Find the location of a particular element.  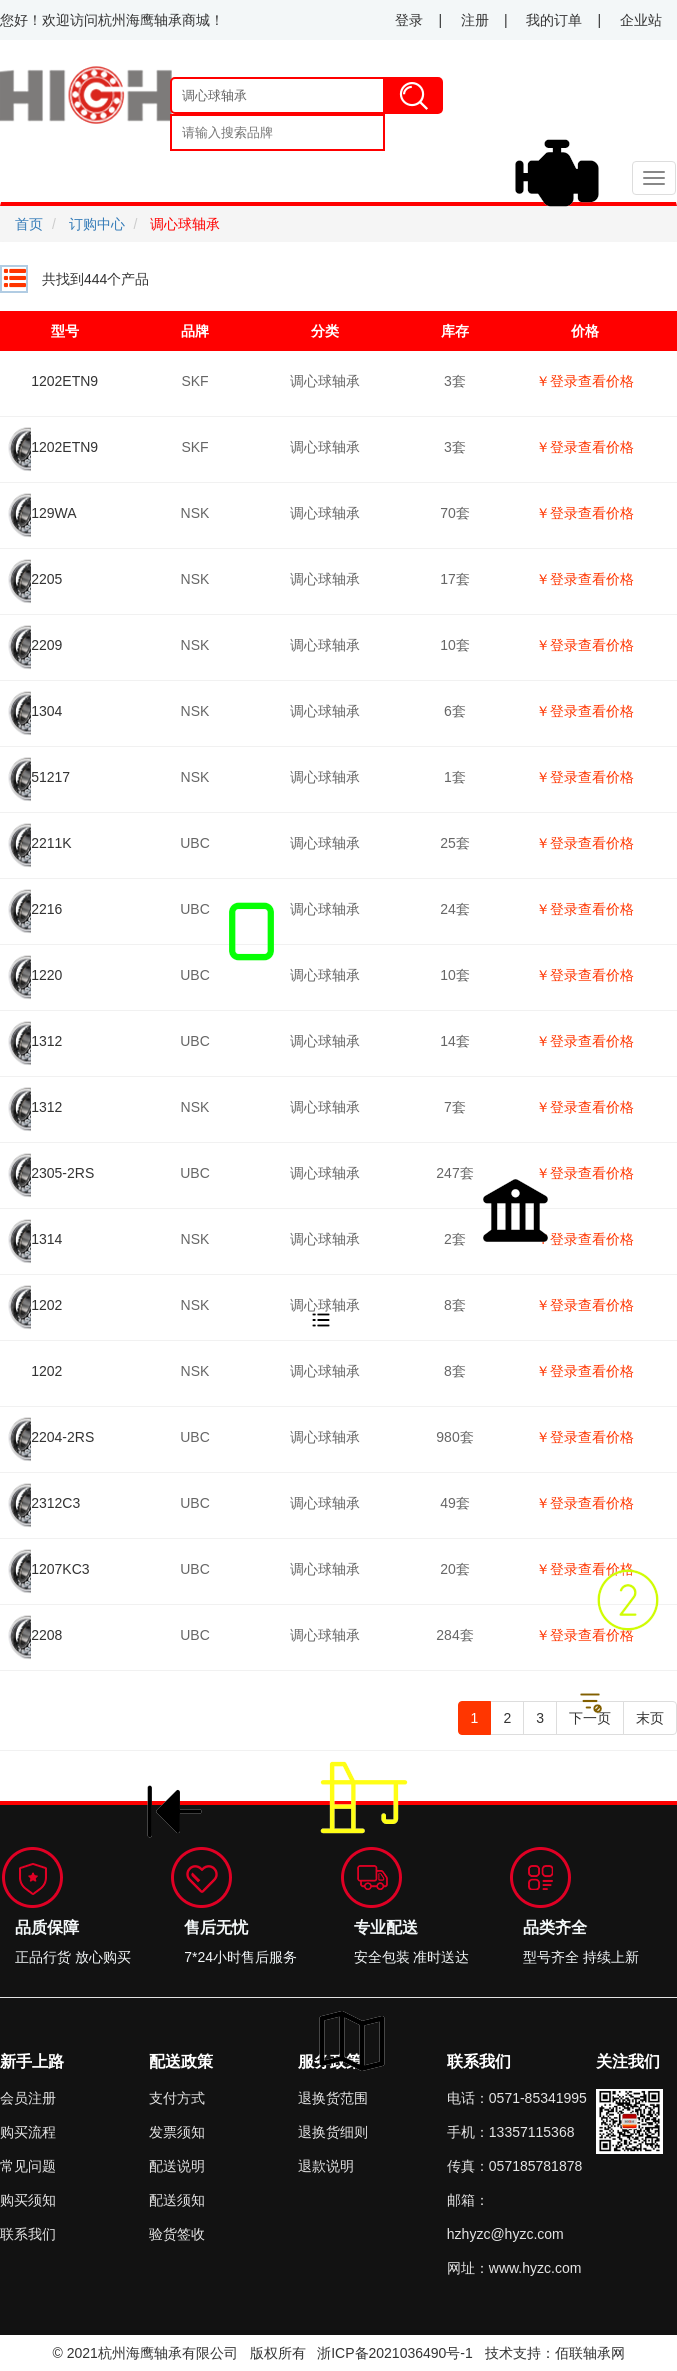

access banking or financial services is located at coordinates (515, 1209).